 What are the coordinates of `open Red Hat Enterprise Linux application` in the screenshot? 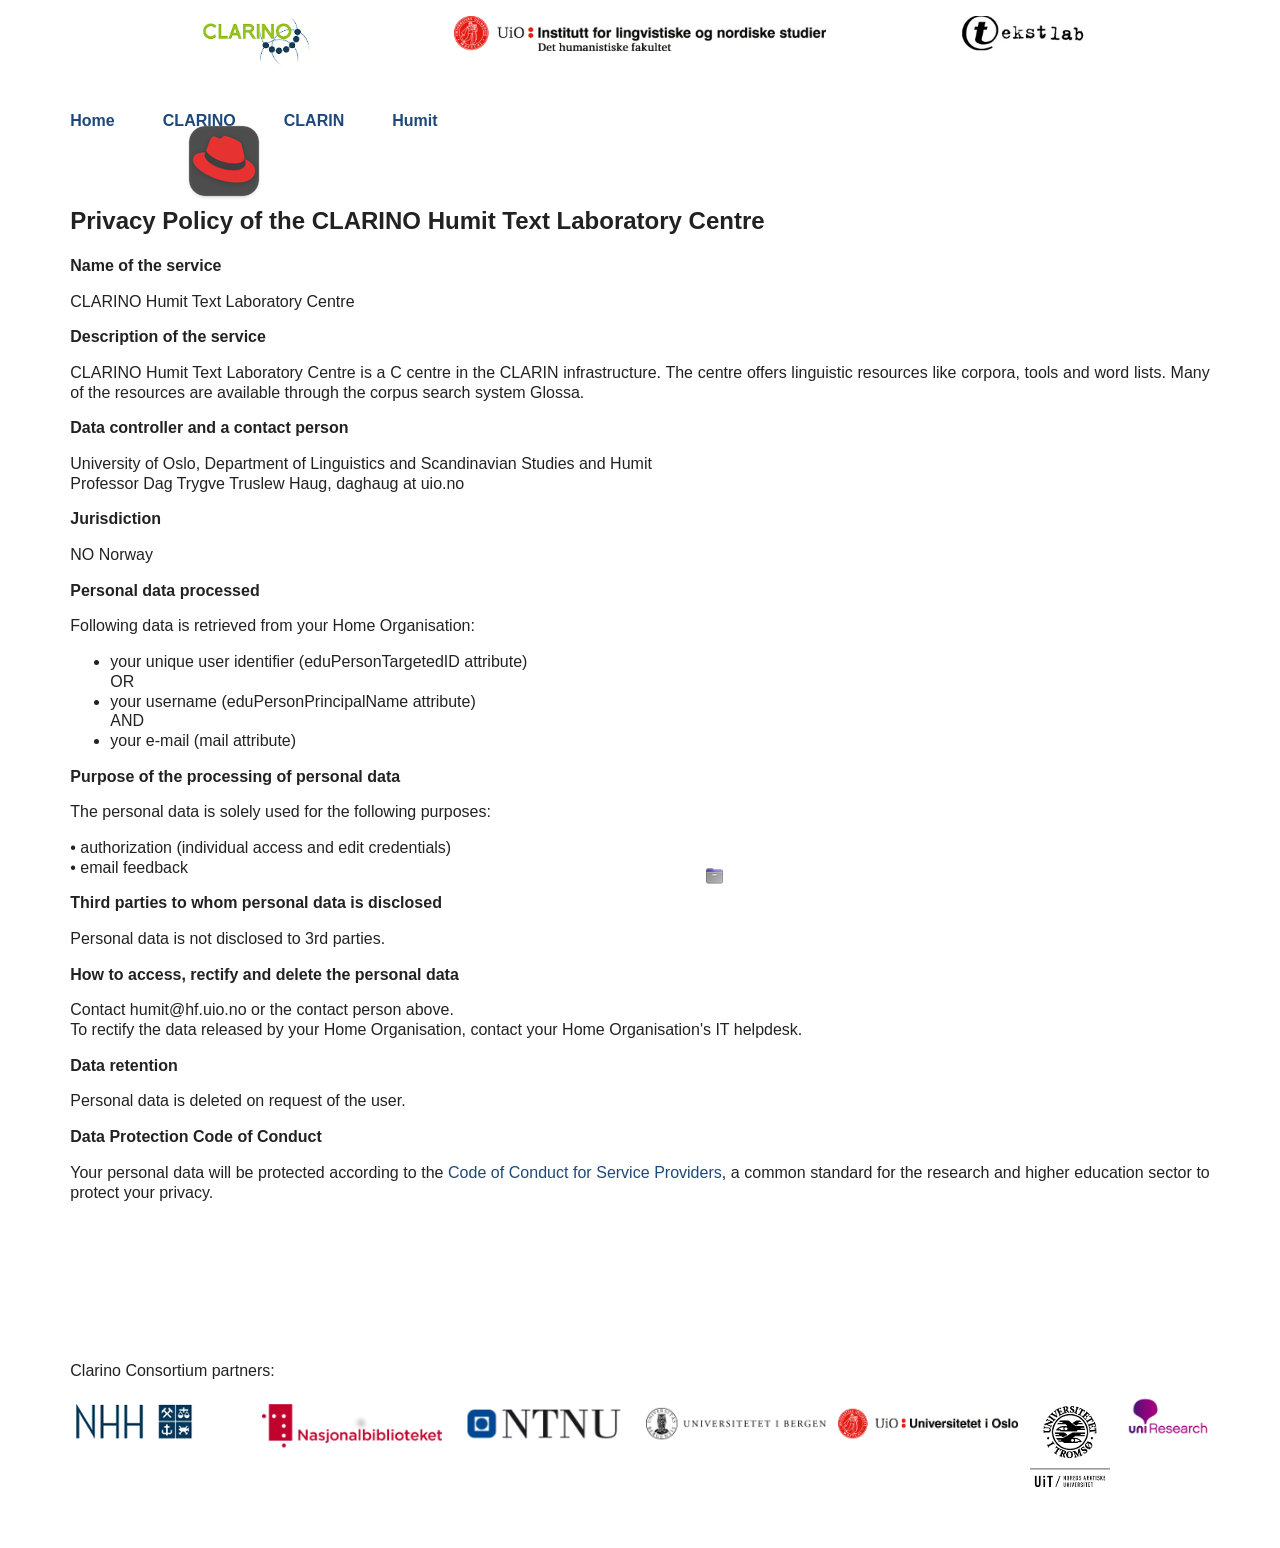 It's located at (224, 161).